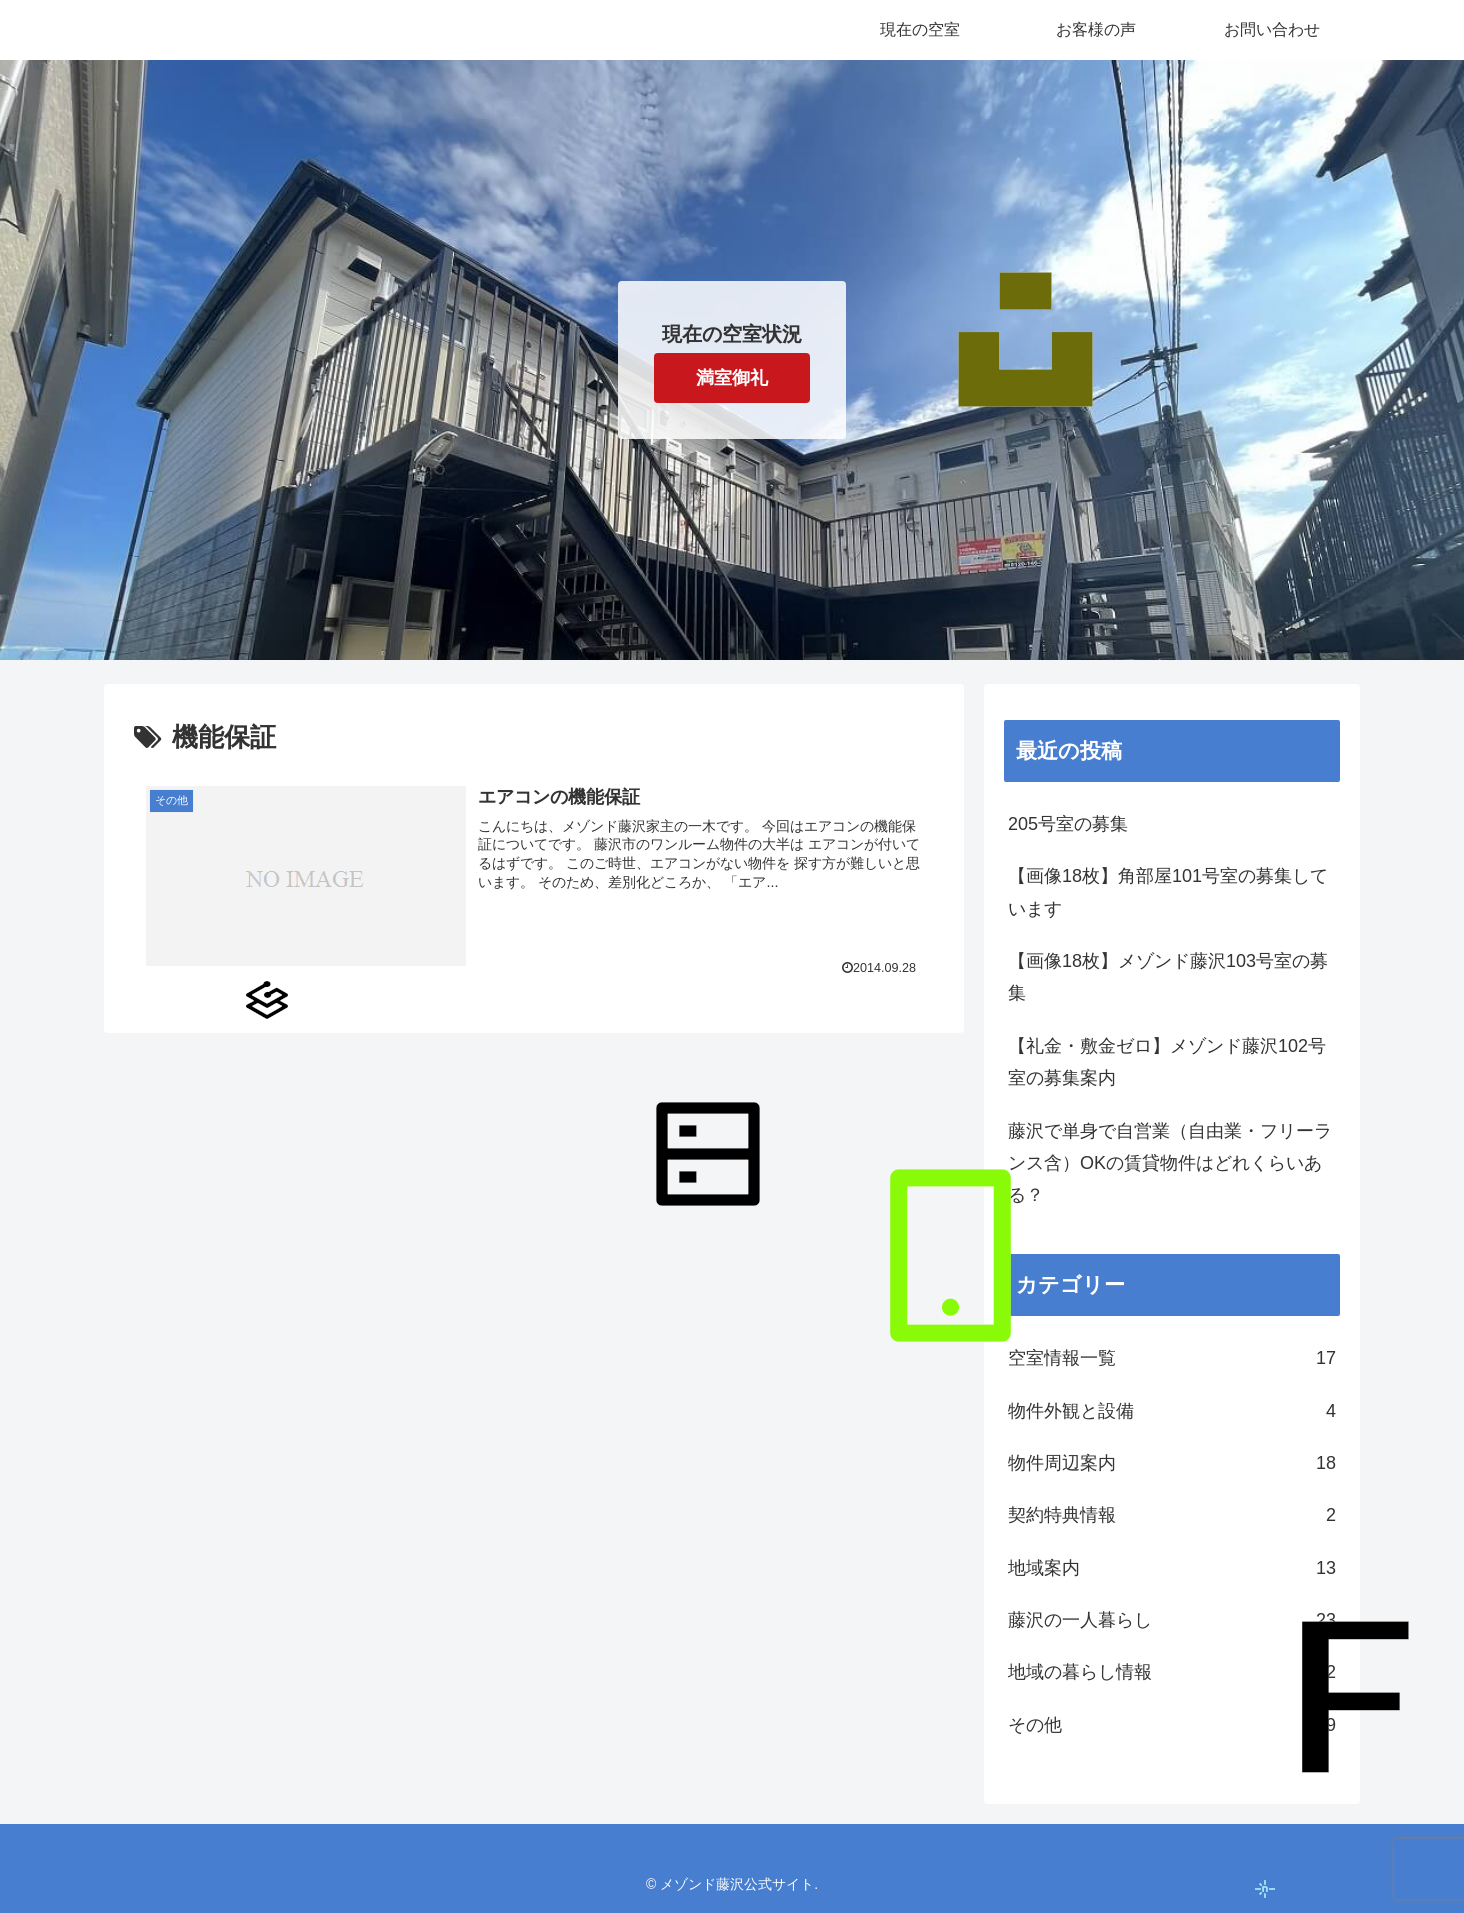  I want to click on access mobile device settings, so click(950, 1255).